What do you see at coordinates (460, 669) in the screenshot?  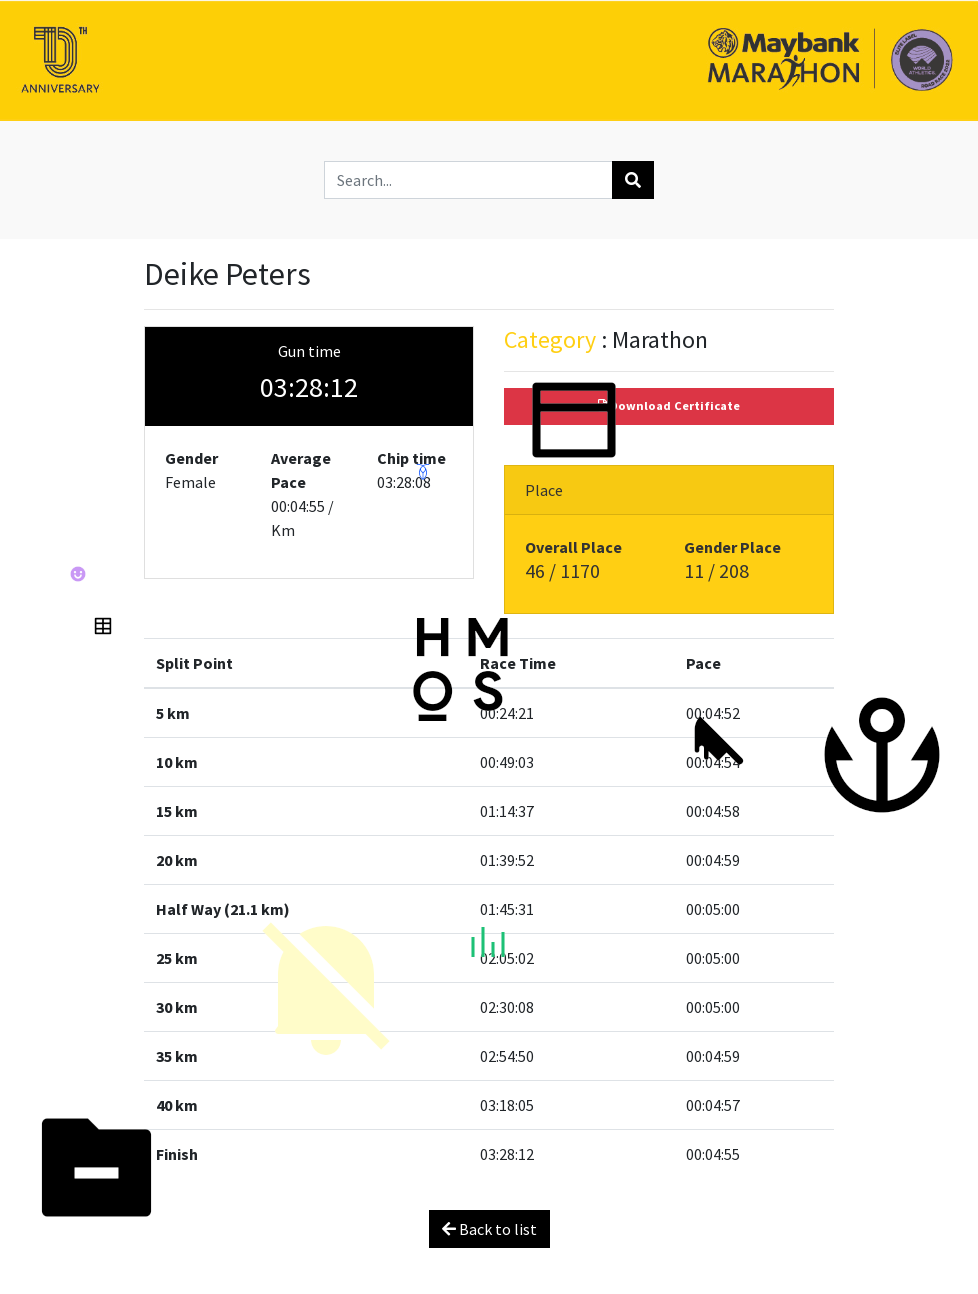 I see `harmonyos operating system logo` at bounding box center [460, 669].